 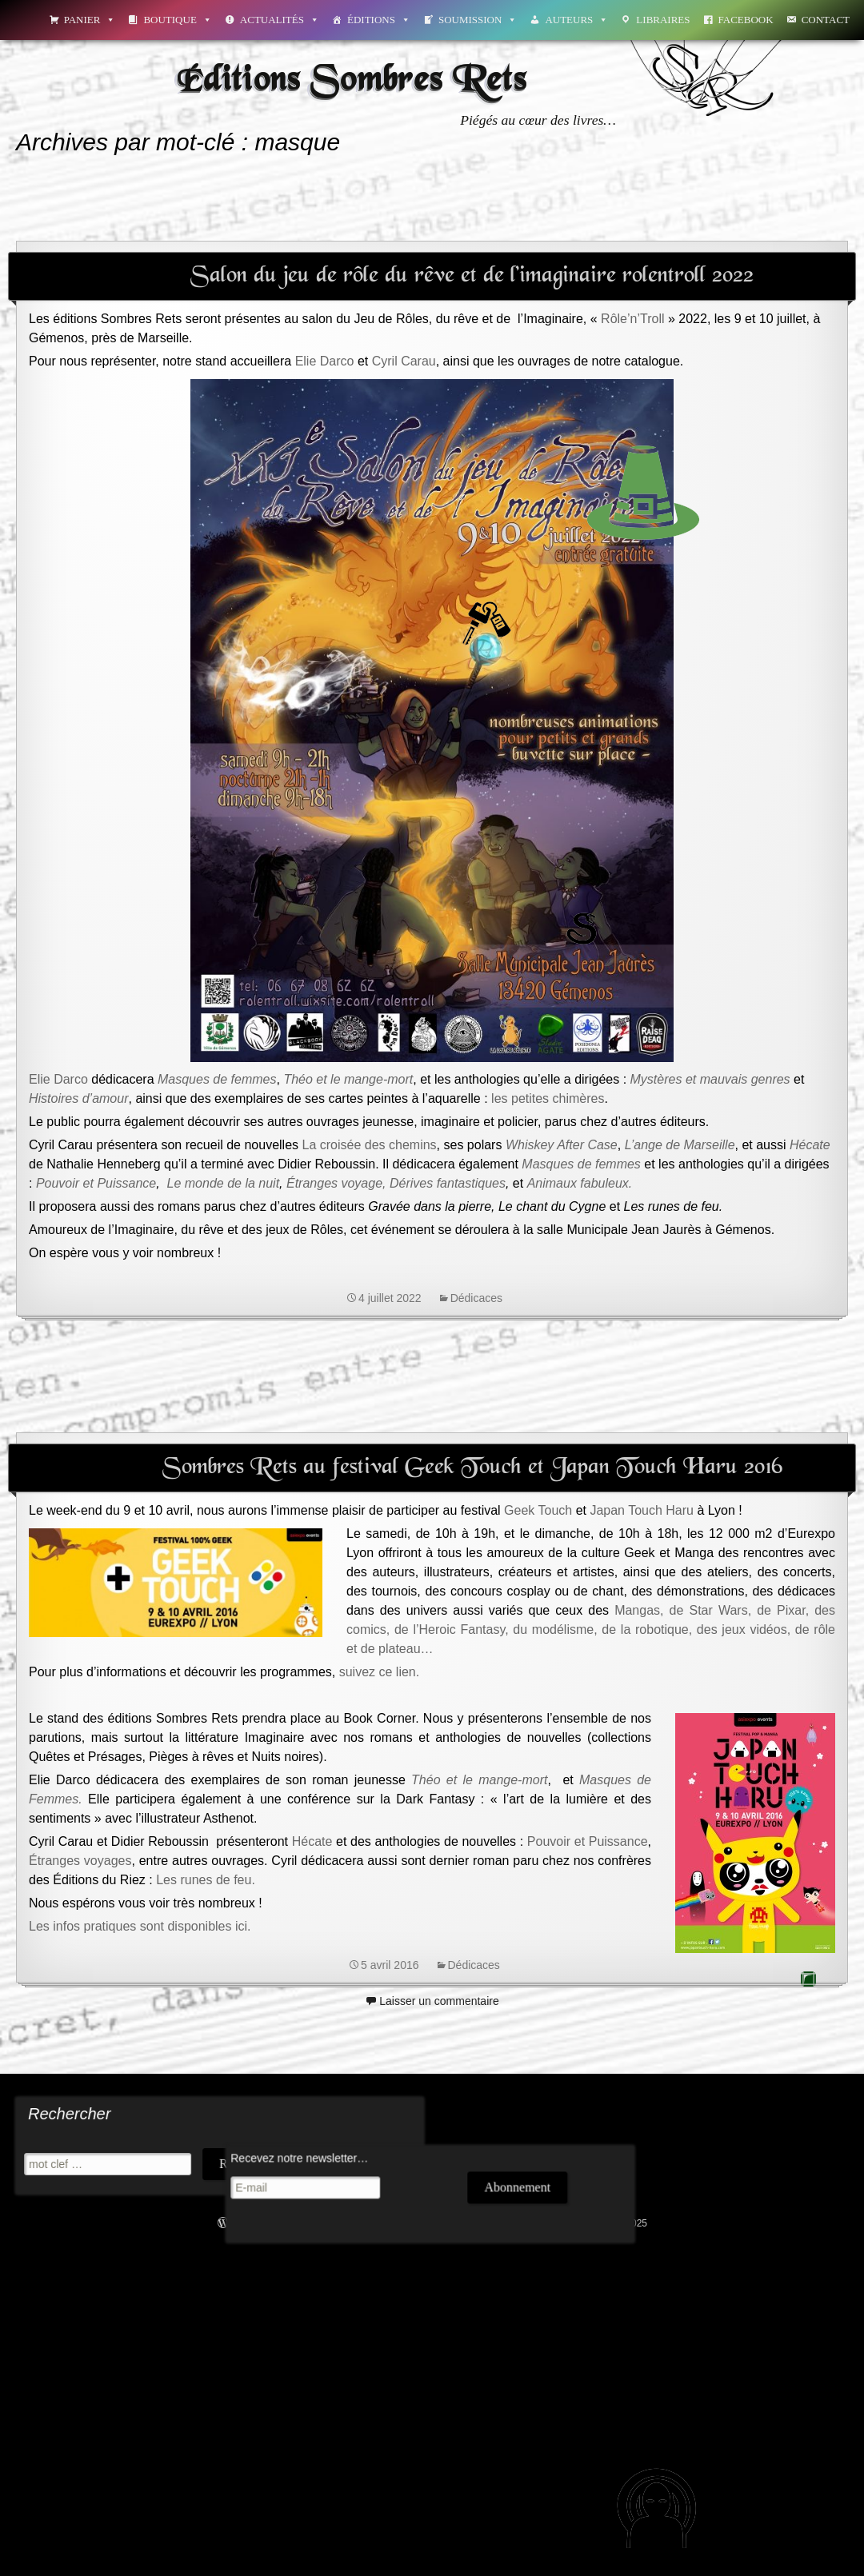 I want to click on indicates an amethyst gem resource or currency, so click(x=808, y=1979).